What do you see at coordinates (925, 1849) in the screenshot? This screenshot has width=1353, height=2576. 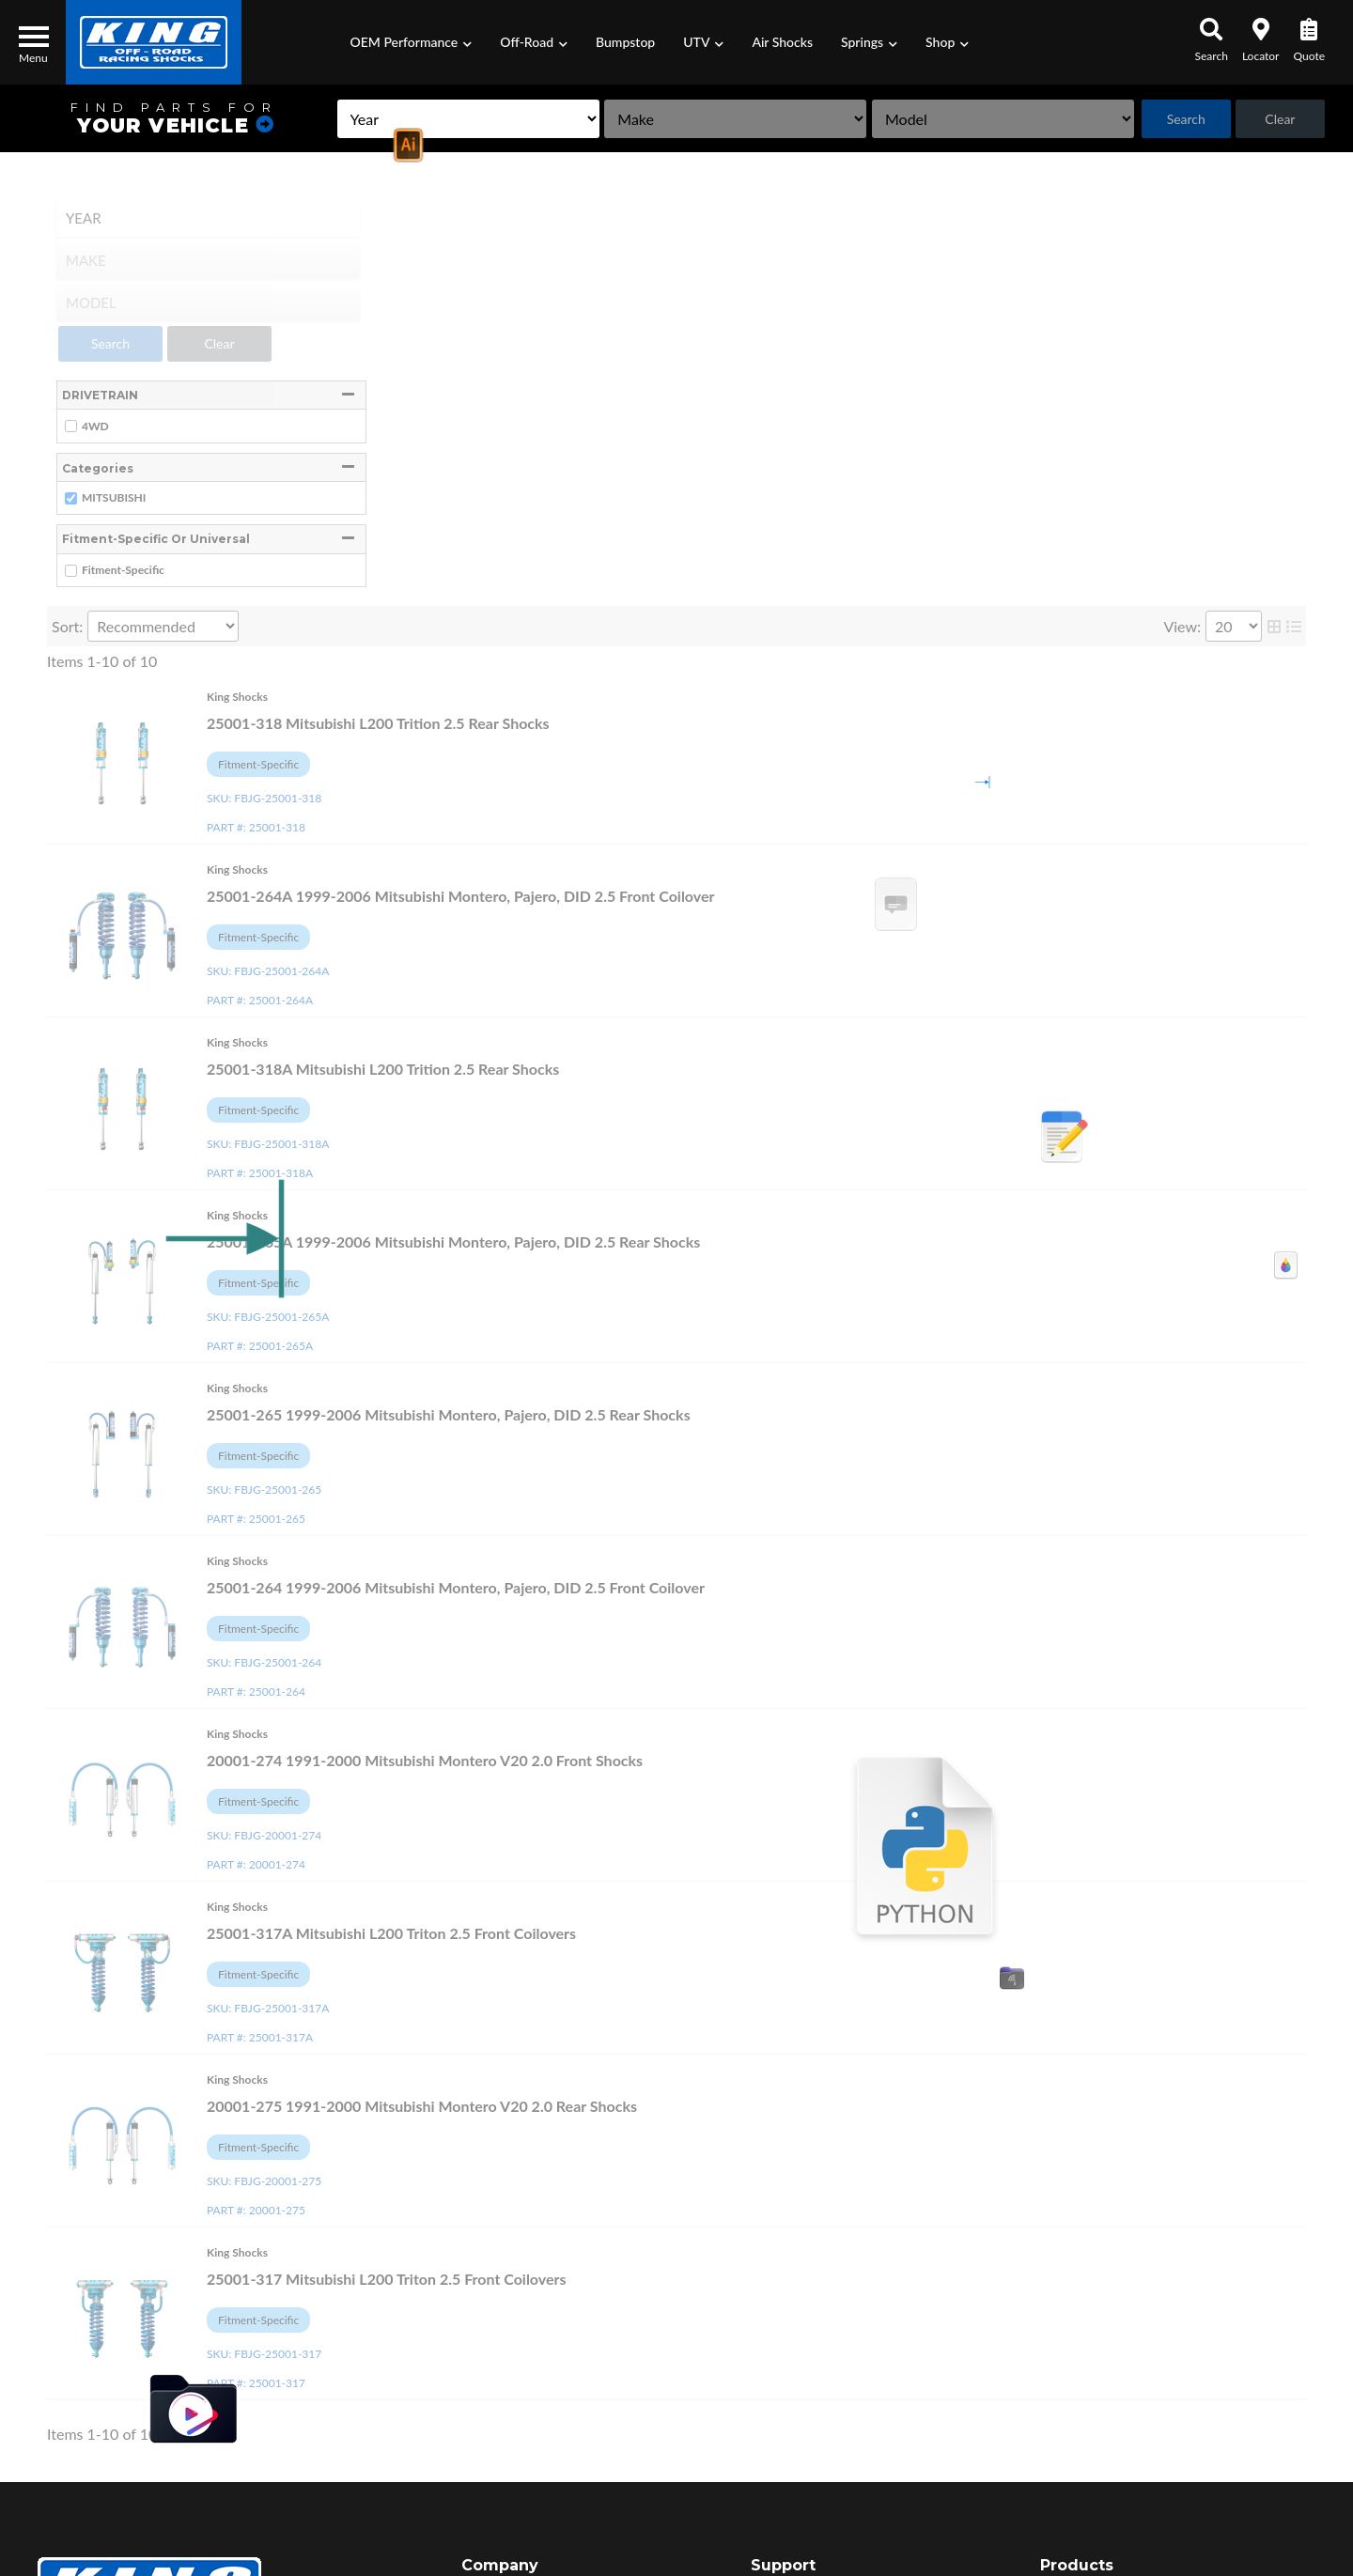 I see `a python source code file` at bounding box center [925, 1849].